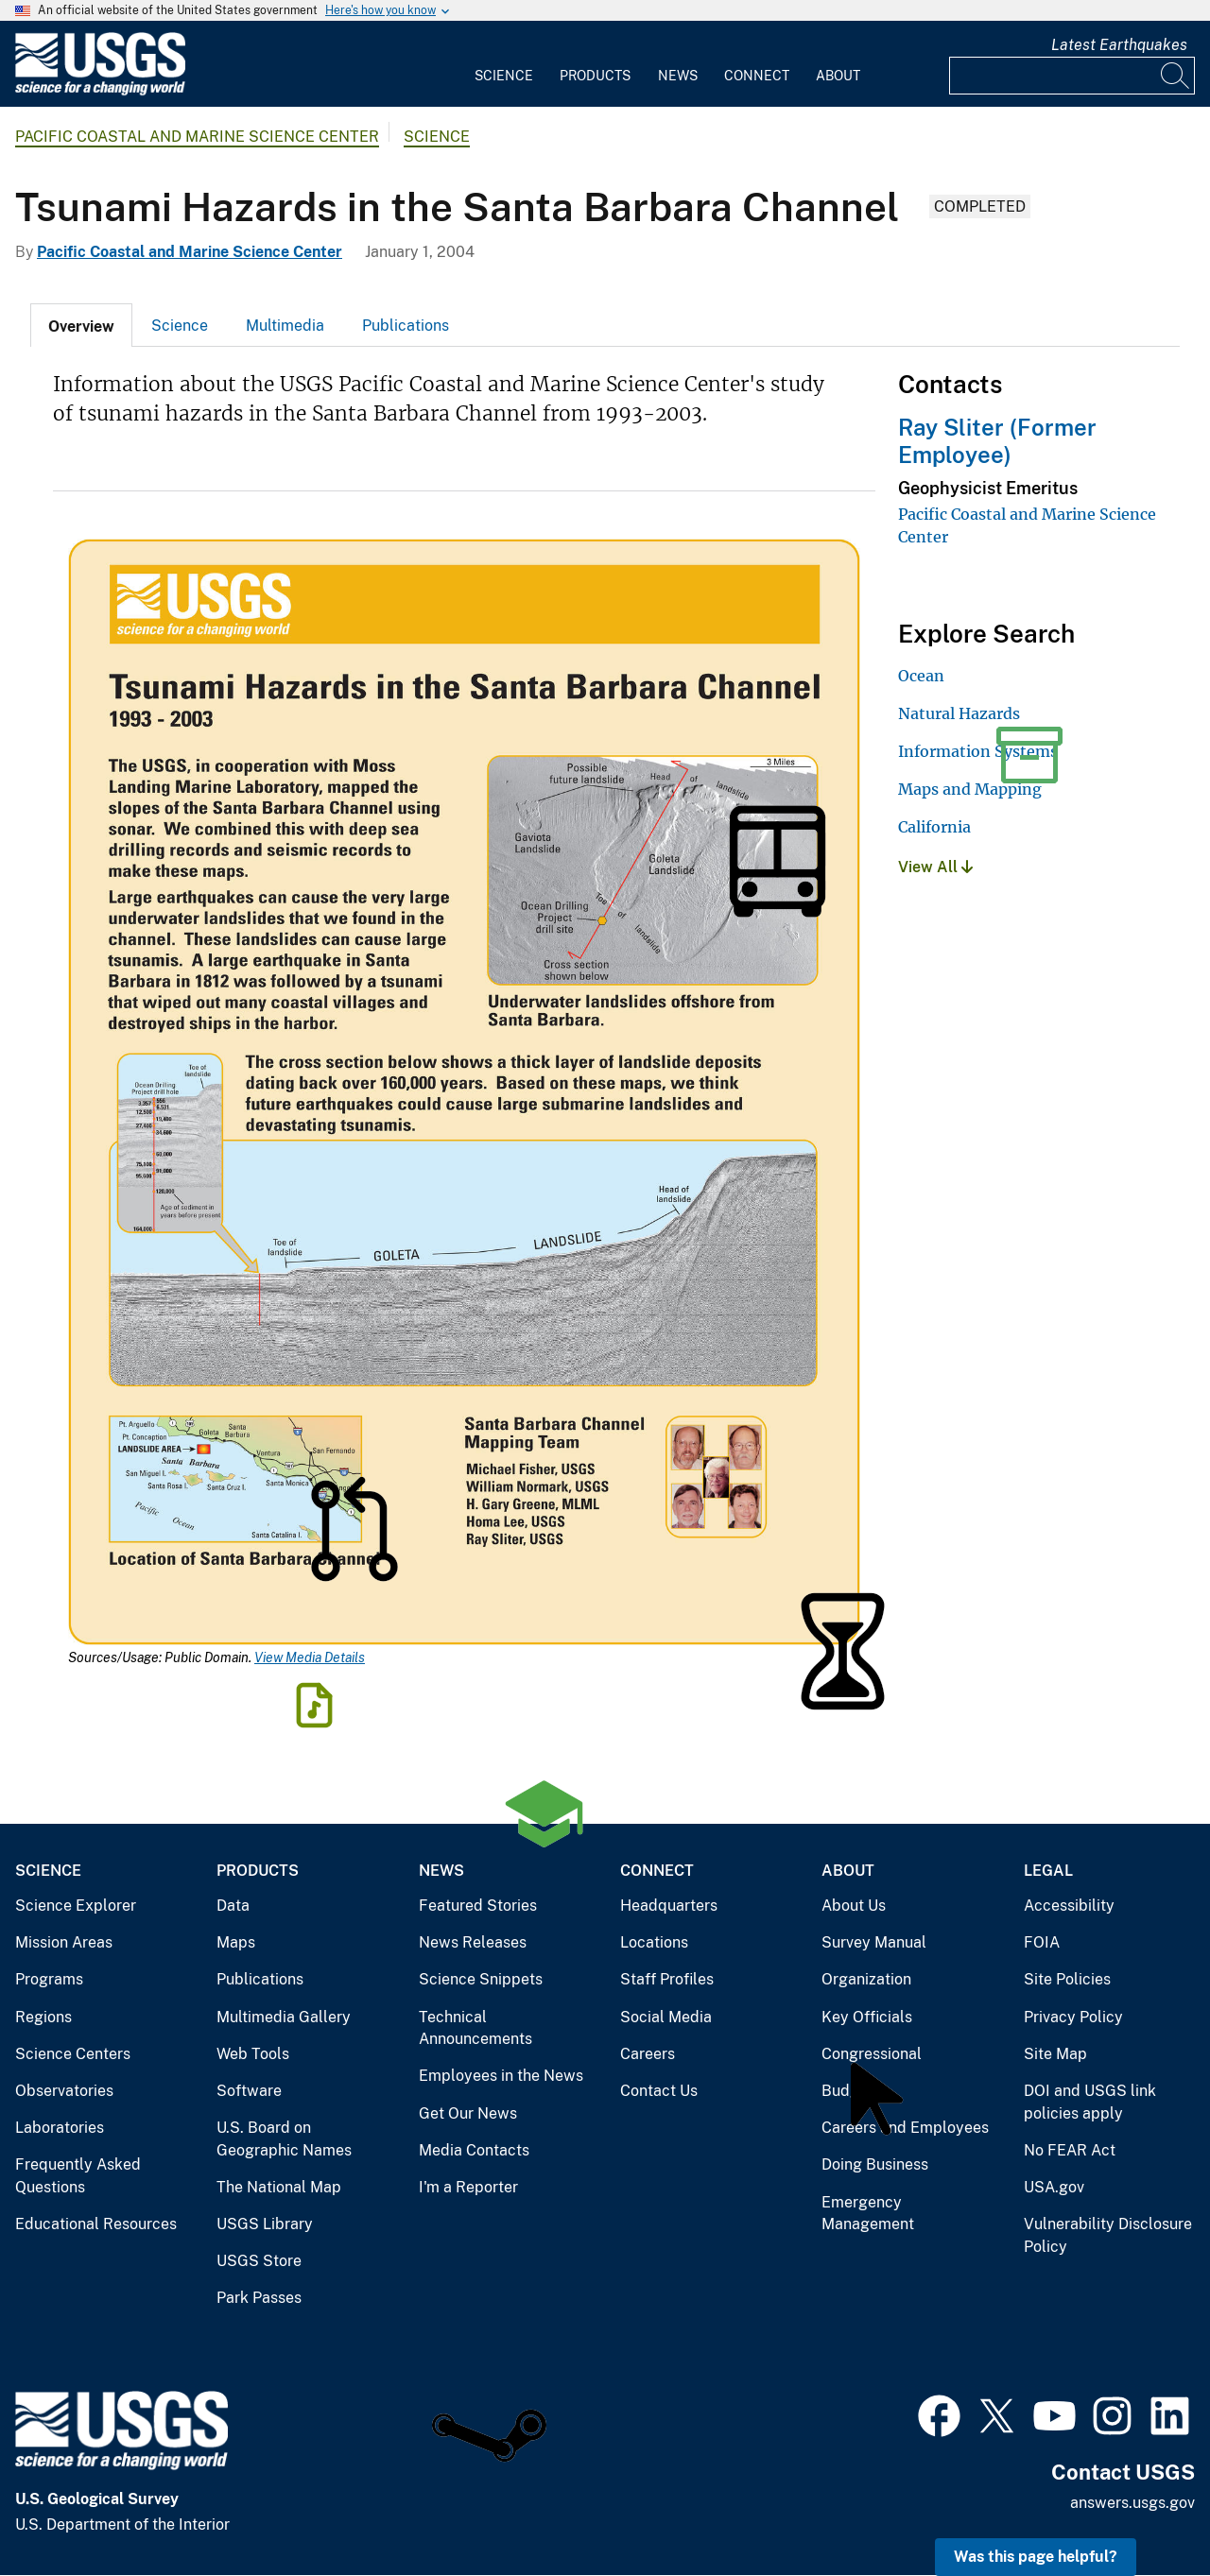 This screenshot has height=2576, width=1210. What do you see at coordinates (777, 861) in the screenshot?
I see `view bus routes or schedules` at bounding box center [777, 861].